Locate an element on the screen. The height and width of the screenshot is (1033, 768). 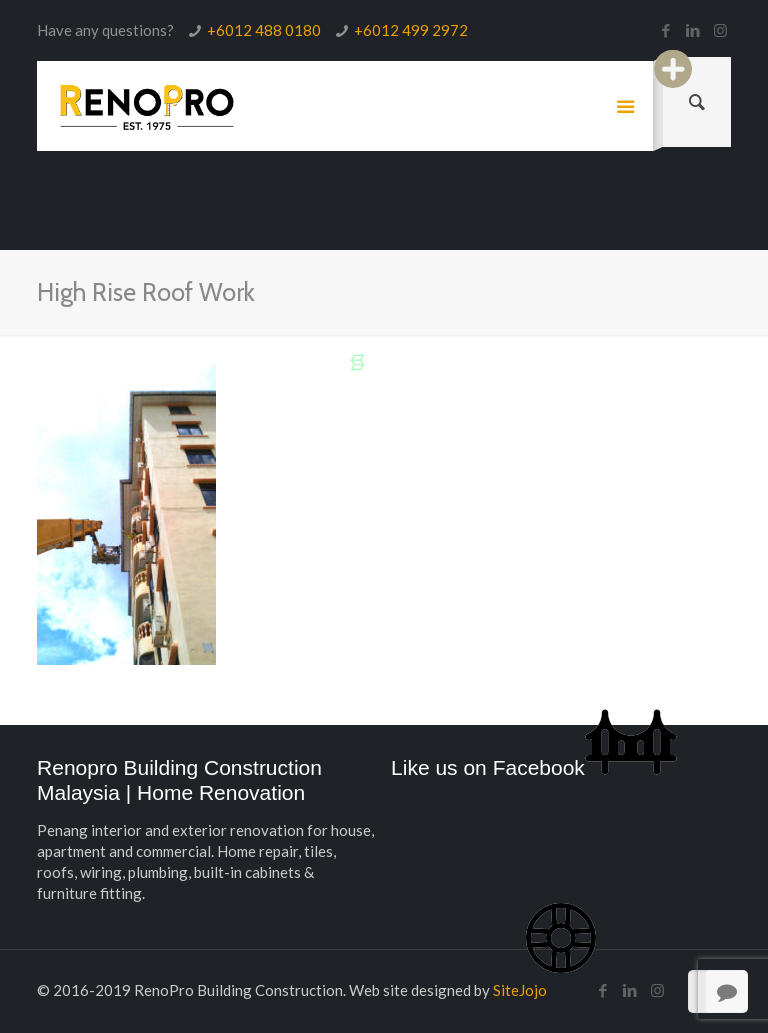
add a new item to your feed is located at coordinates (673, 69).